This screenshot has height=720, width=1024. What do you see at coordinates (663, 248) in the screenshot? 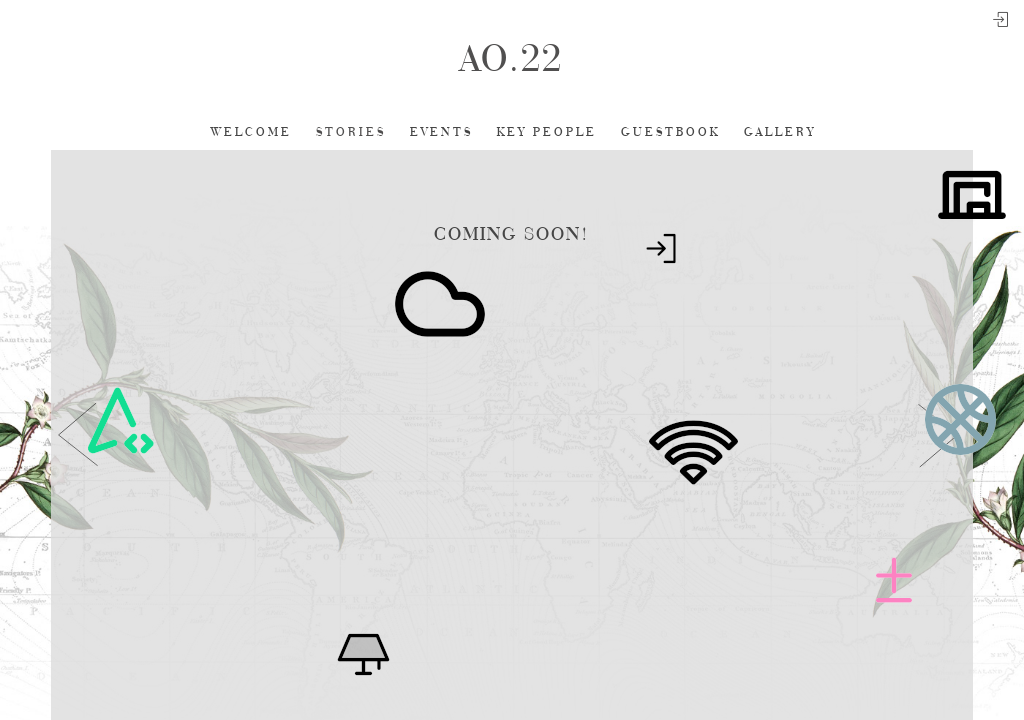
I see `sign in to your account` at bounding box center [663, 248].